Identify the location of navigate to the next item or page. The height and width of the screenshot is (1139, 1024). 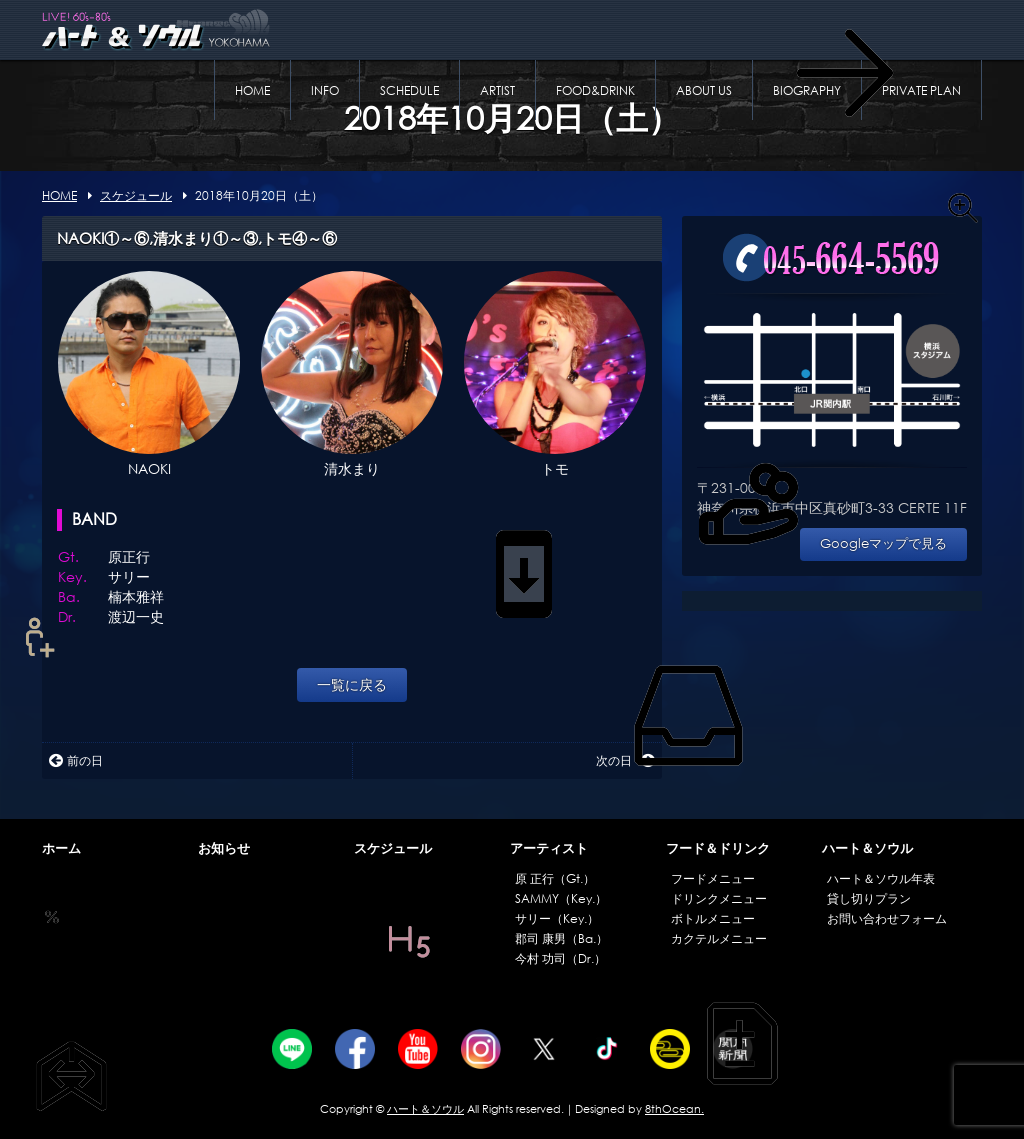
(845, 73).